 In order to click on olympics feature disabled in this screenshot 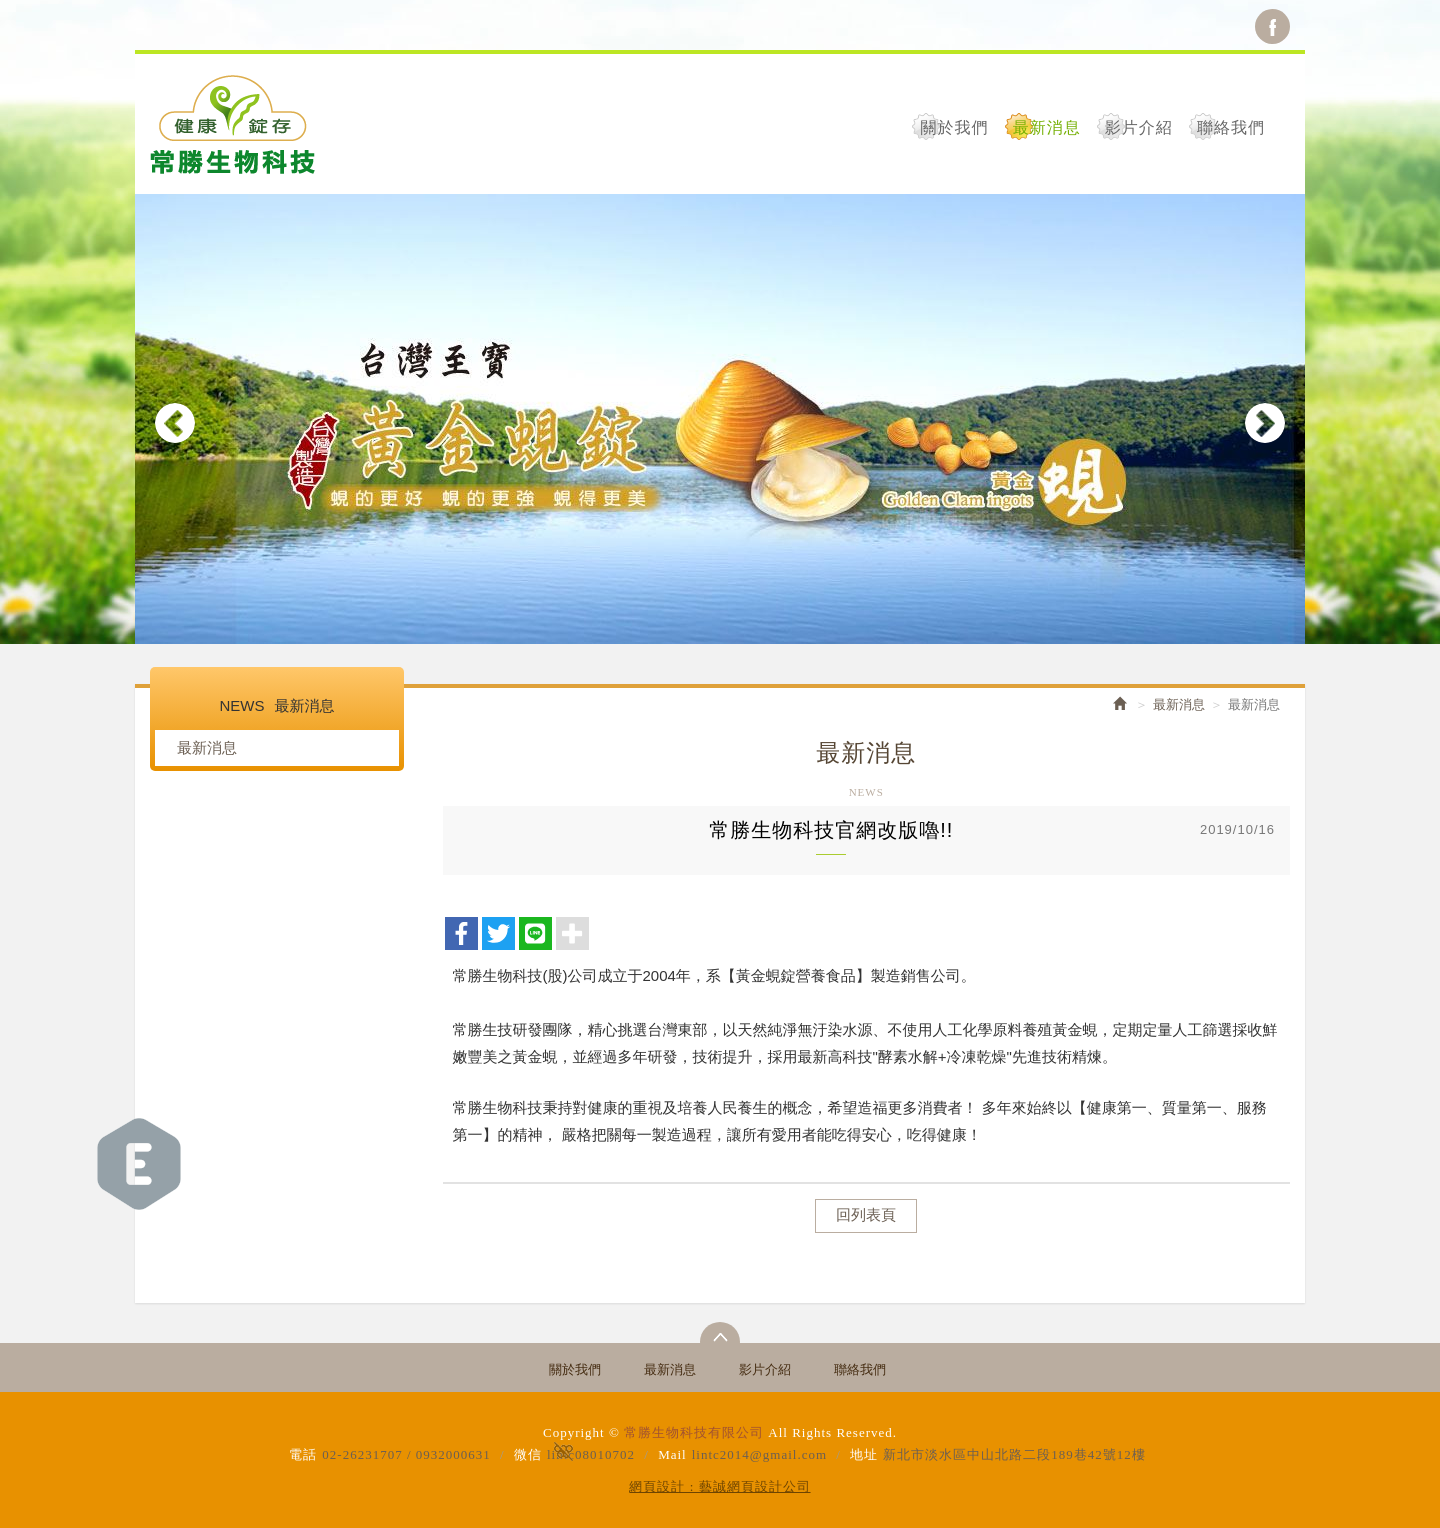, I will do `click(563, 1451)`.